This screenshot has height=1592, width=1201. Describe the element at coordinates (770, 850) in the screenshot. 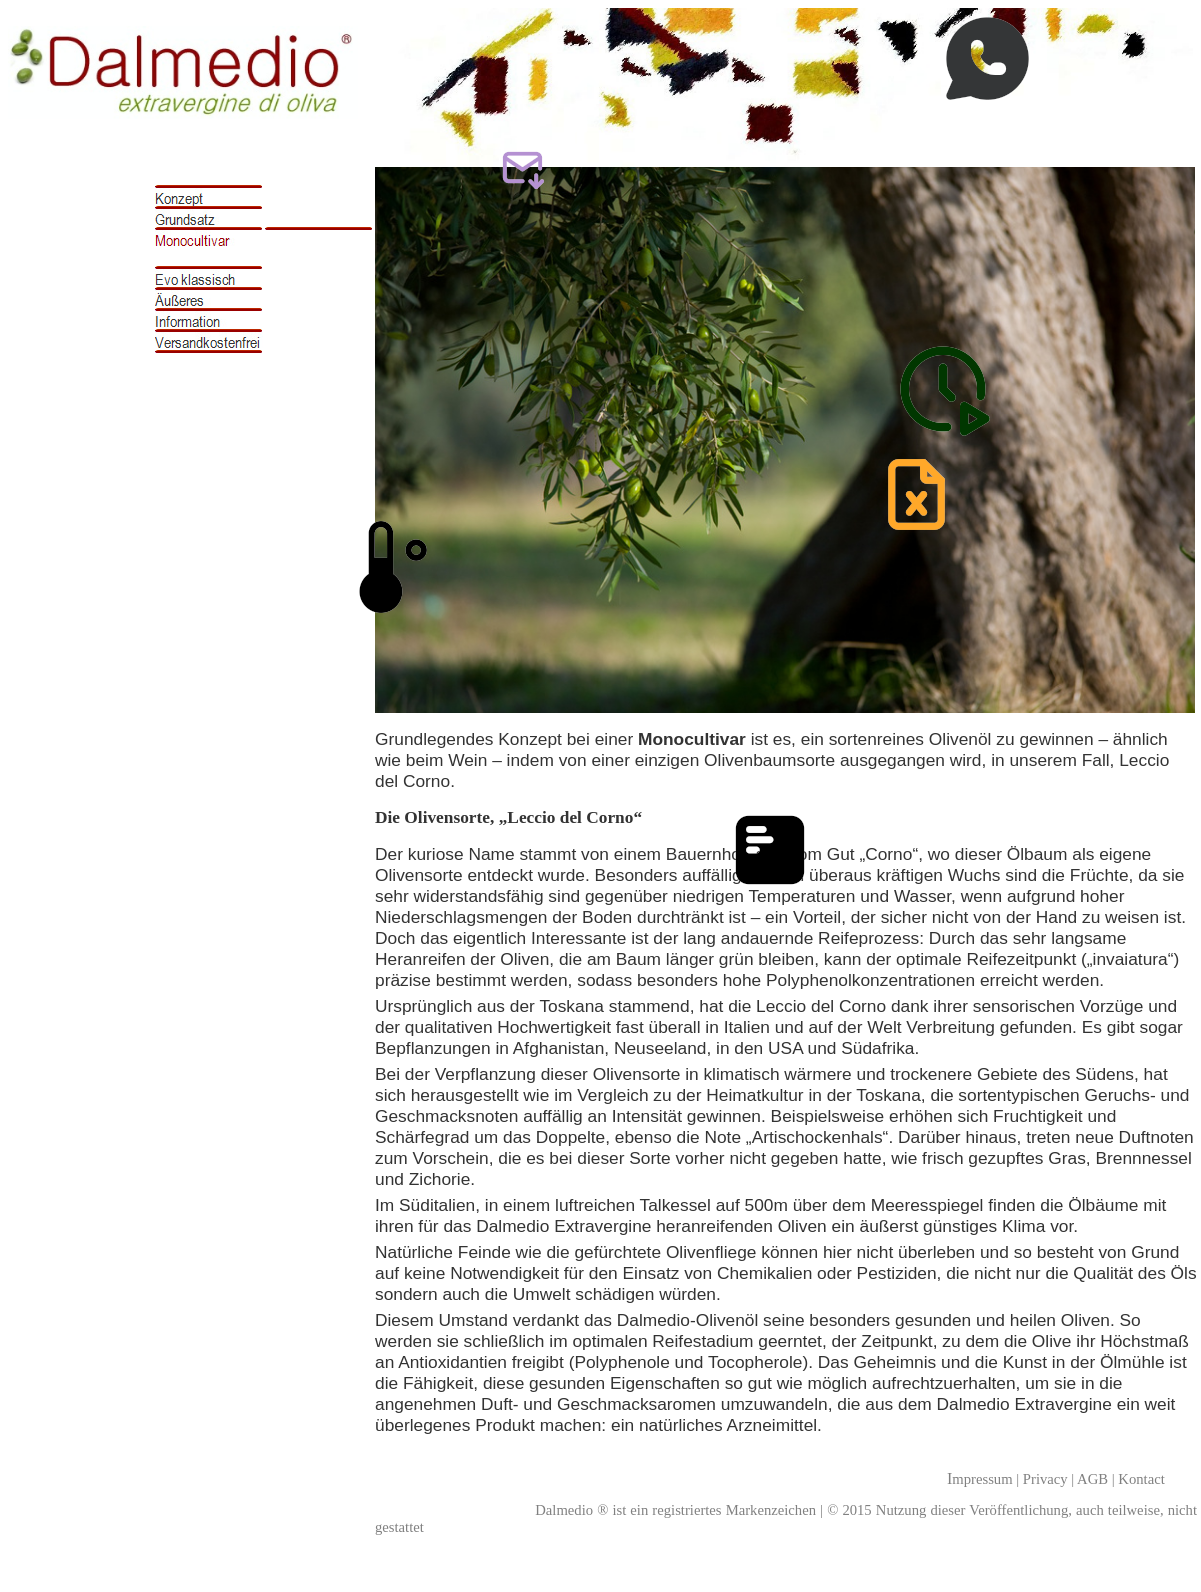

I see `align content to top-left of container` at that location.